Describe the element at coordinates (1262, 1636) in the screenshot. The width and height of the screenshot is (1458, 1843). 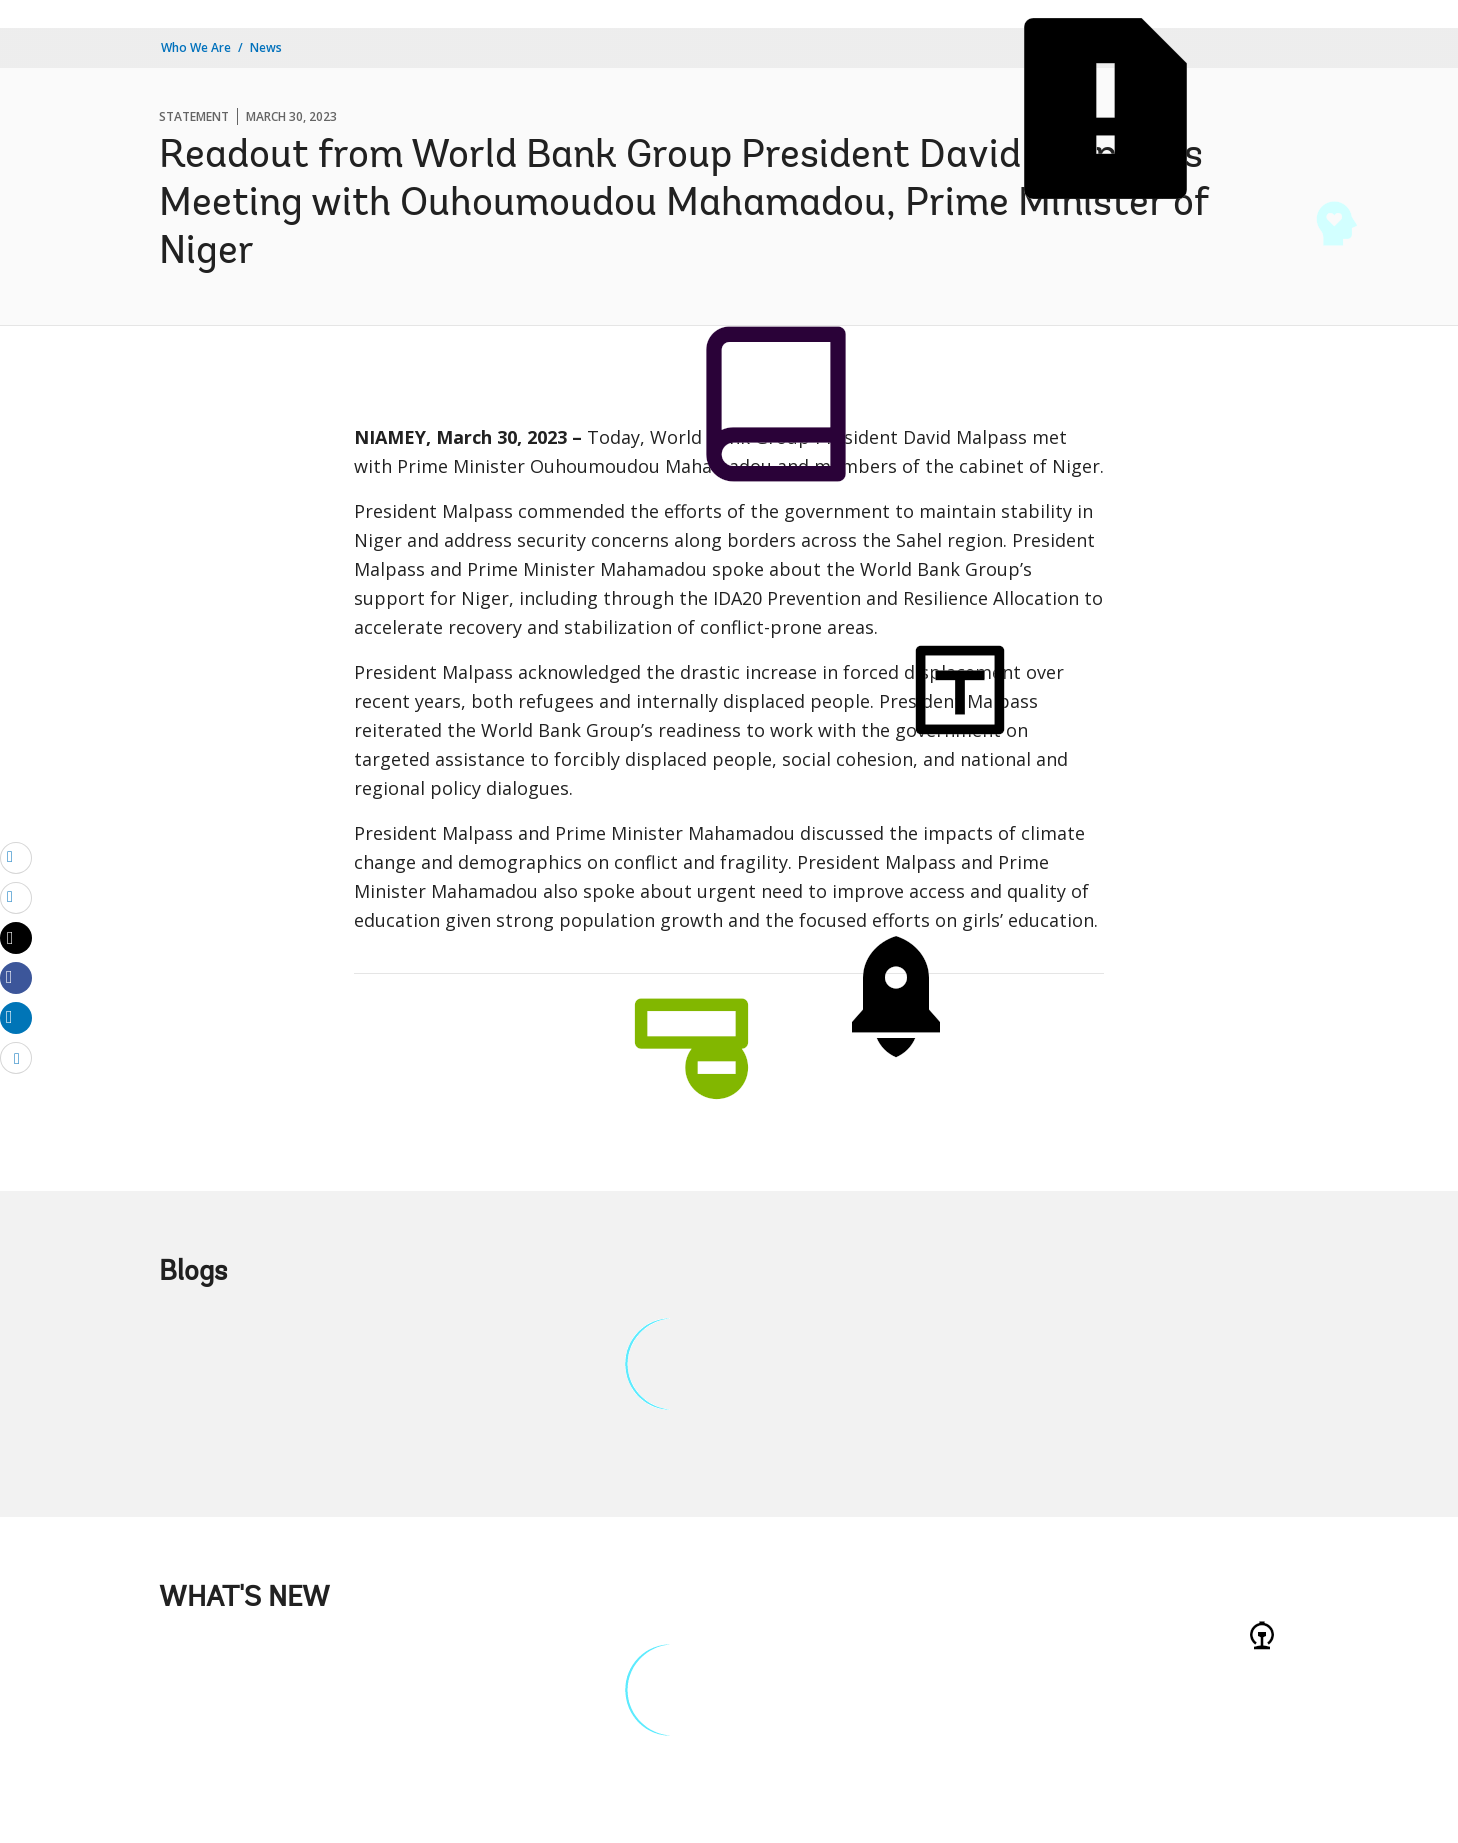
I see `china railway logo` at that location.